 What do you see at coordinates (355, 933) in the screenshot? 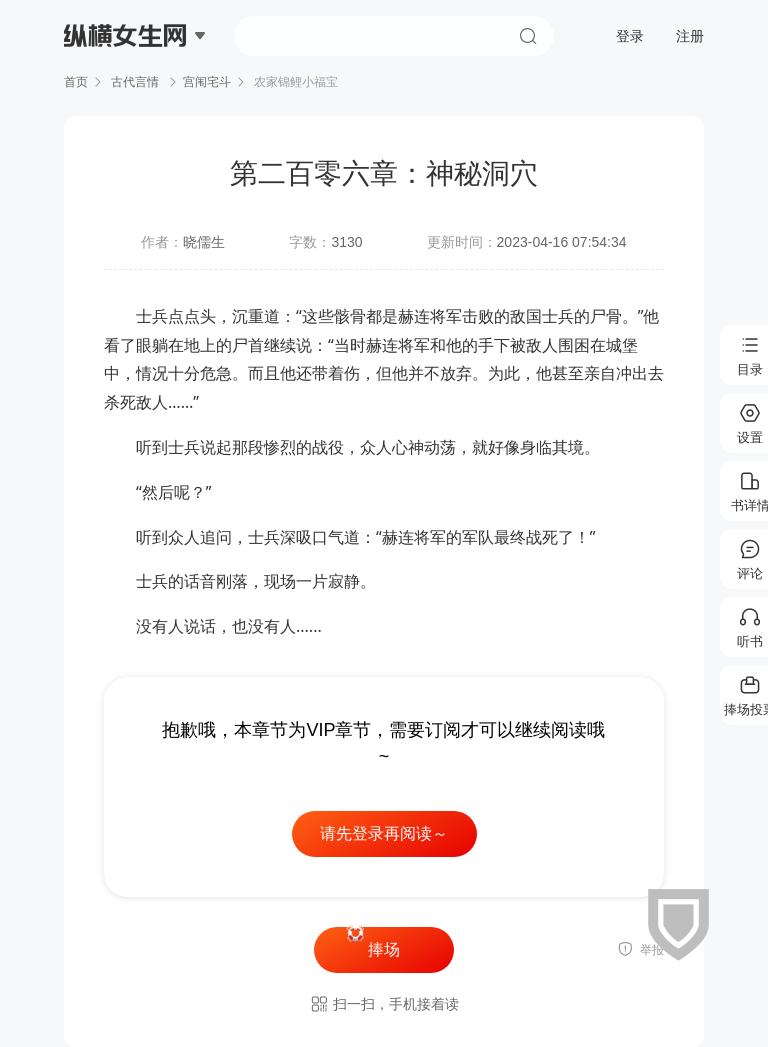
I see `access help documentation or support` at bounding box center [355, 933].